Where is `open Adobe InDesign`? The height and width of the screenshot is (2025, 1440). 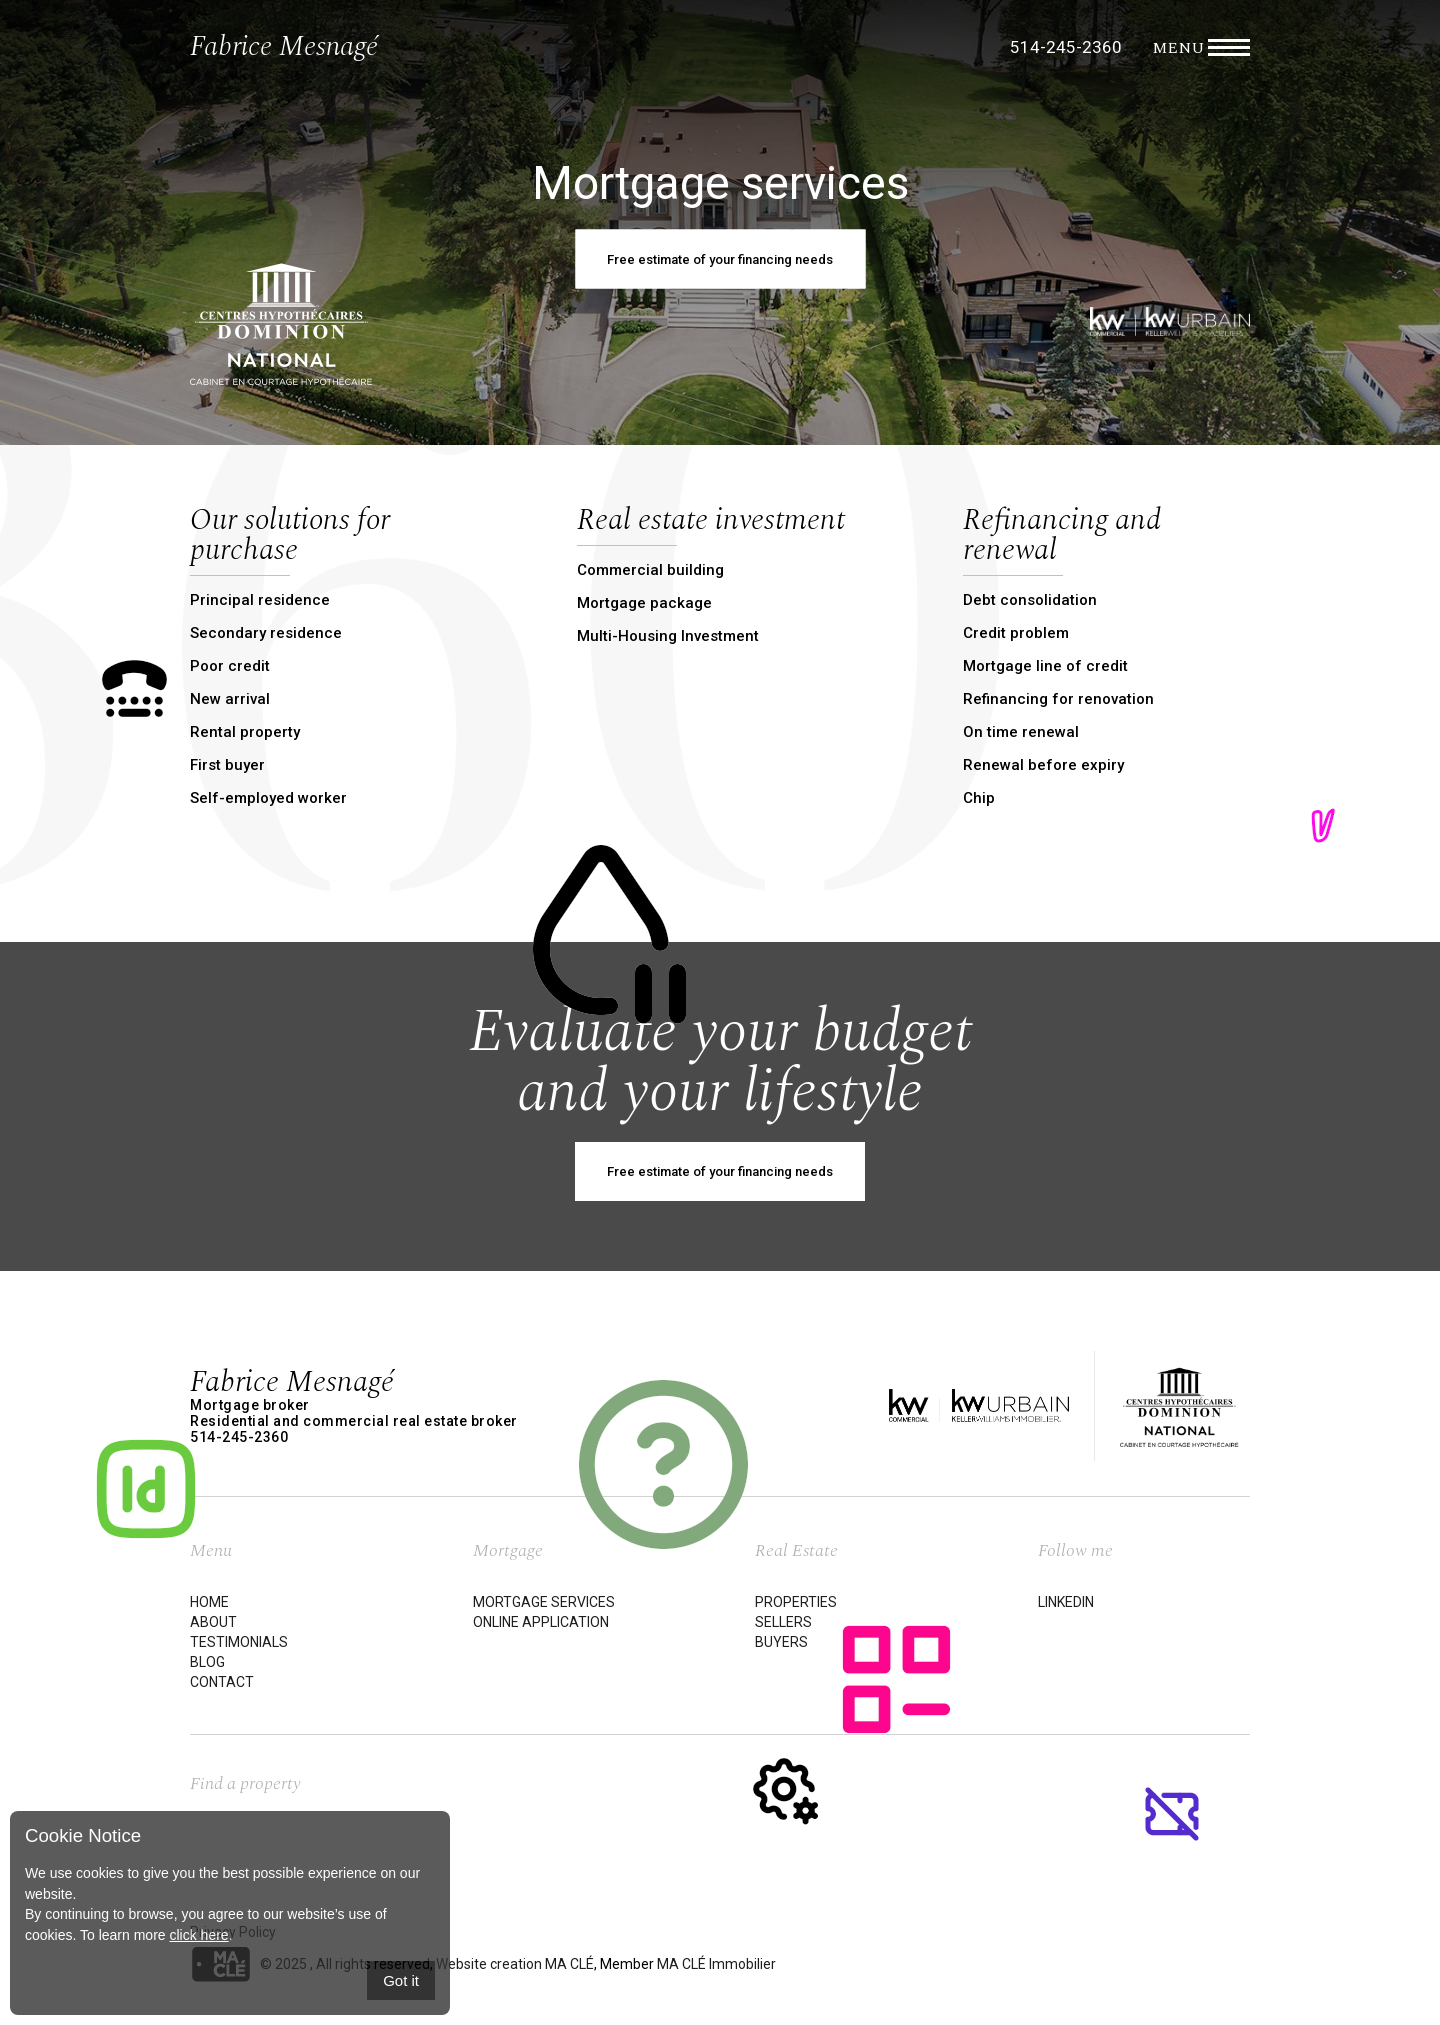 open Adobe InDesign is located at coordinates (146, 1489).